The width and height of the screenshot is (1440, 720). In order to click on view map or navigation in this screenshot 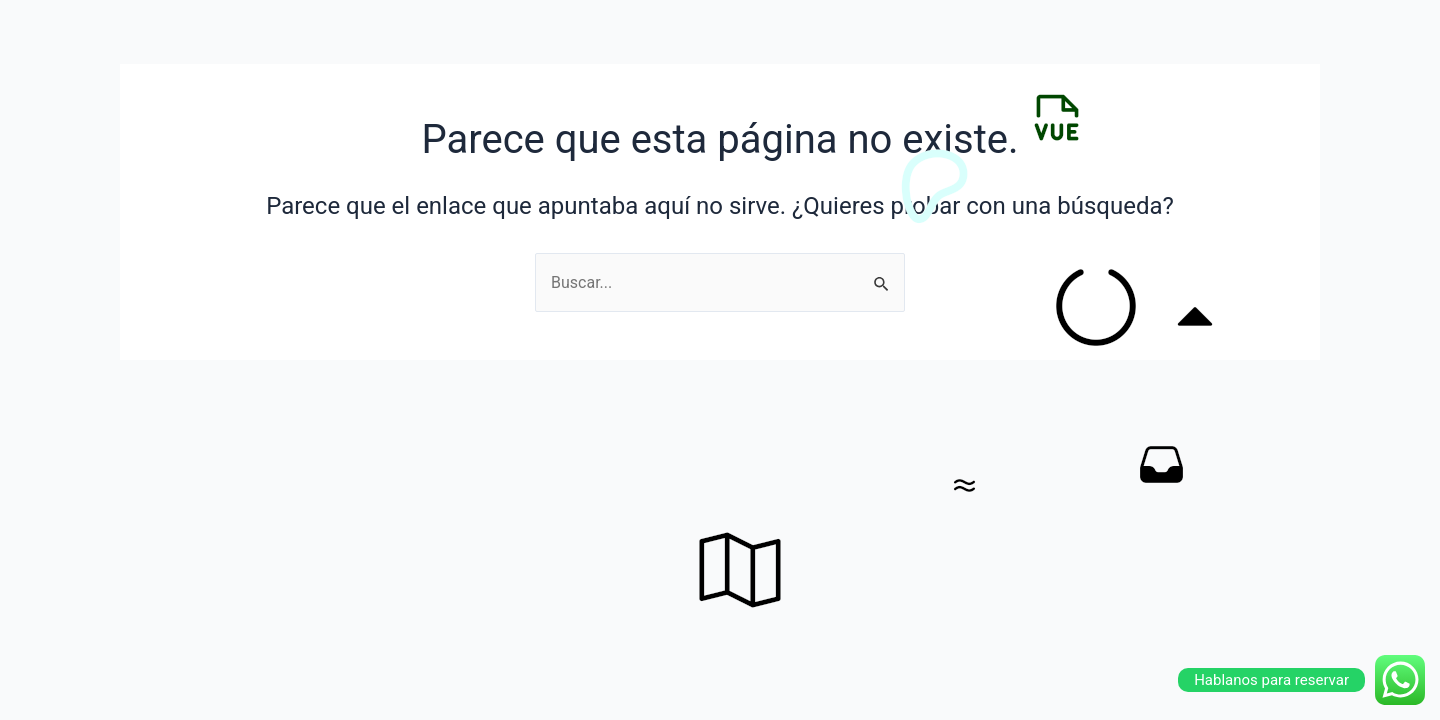, I will do `click(740, 570)`.